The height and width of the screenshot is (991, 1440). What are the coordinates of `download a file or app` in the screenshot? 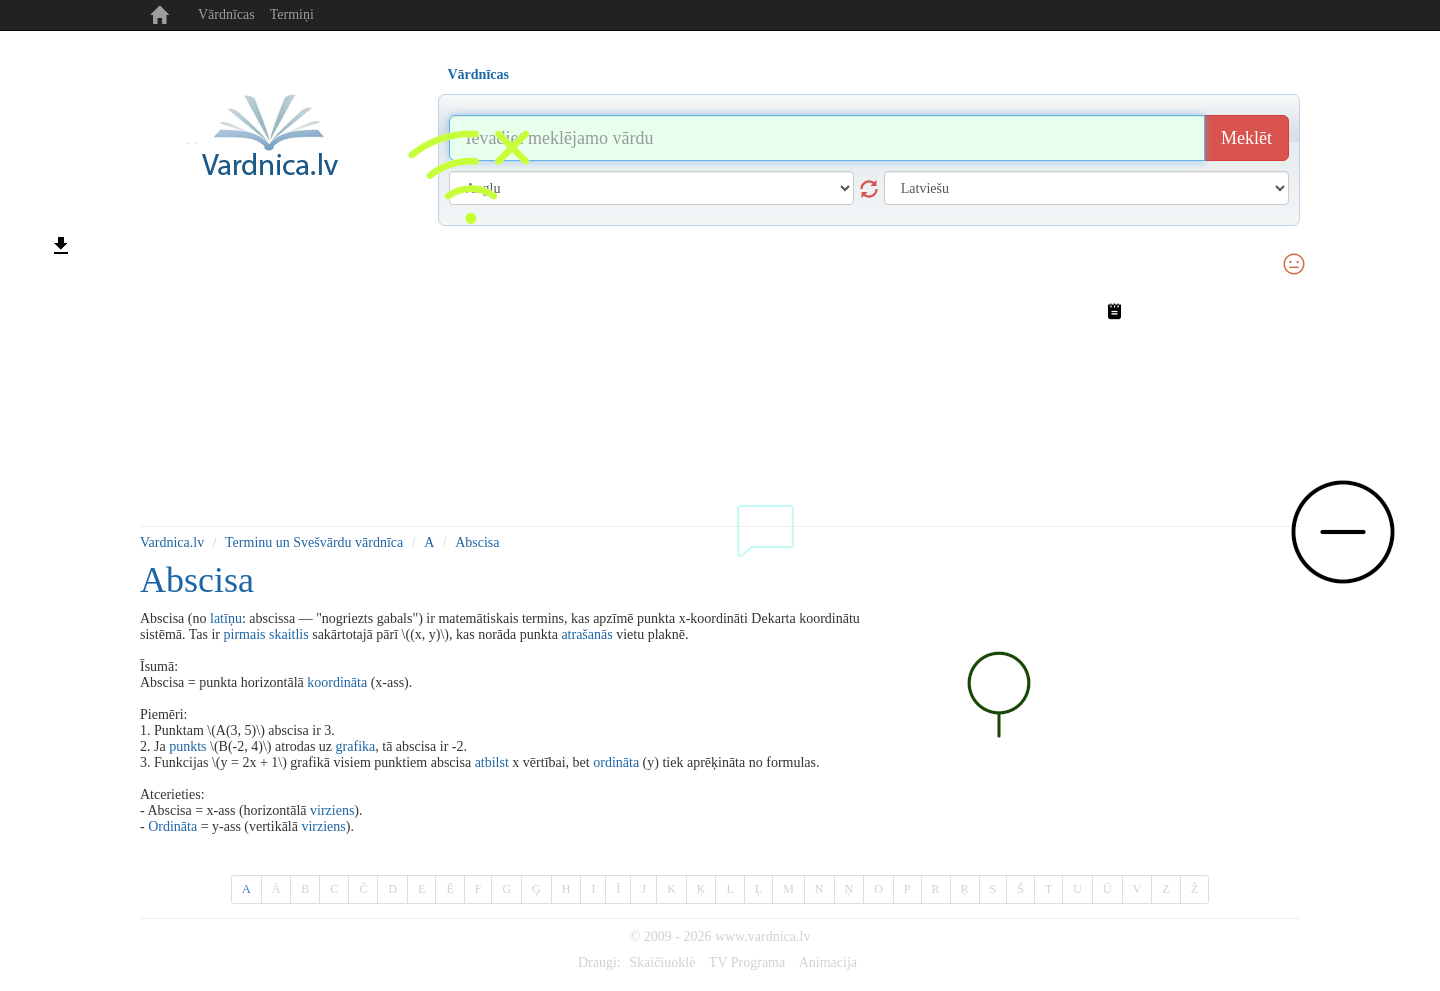 It's located at (61, 246).